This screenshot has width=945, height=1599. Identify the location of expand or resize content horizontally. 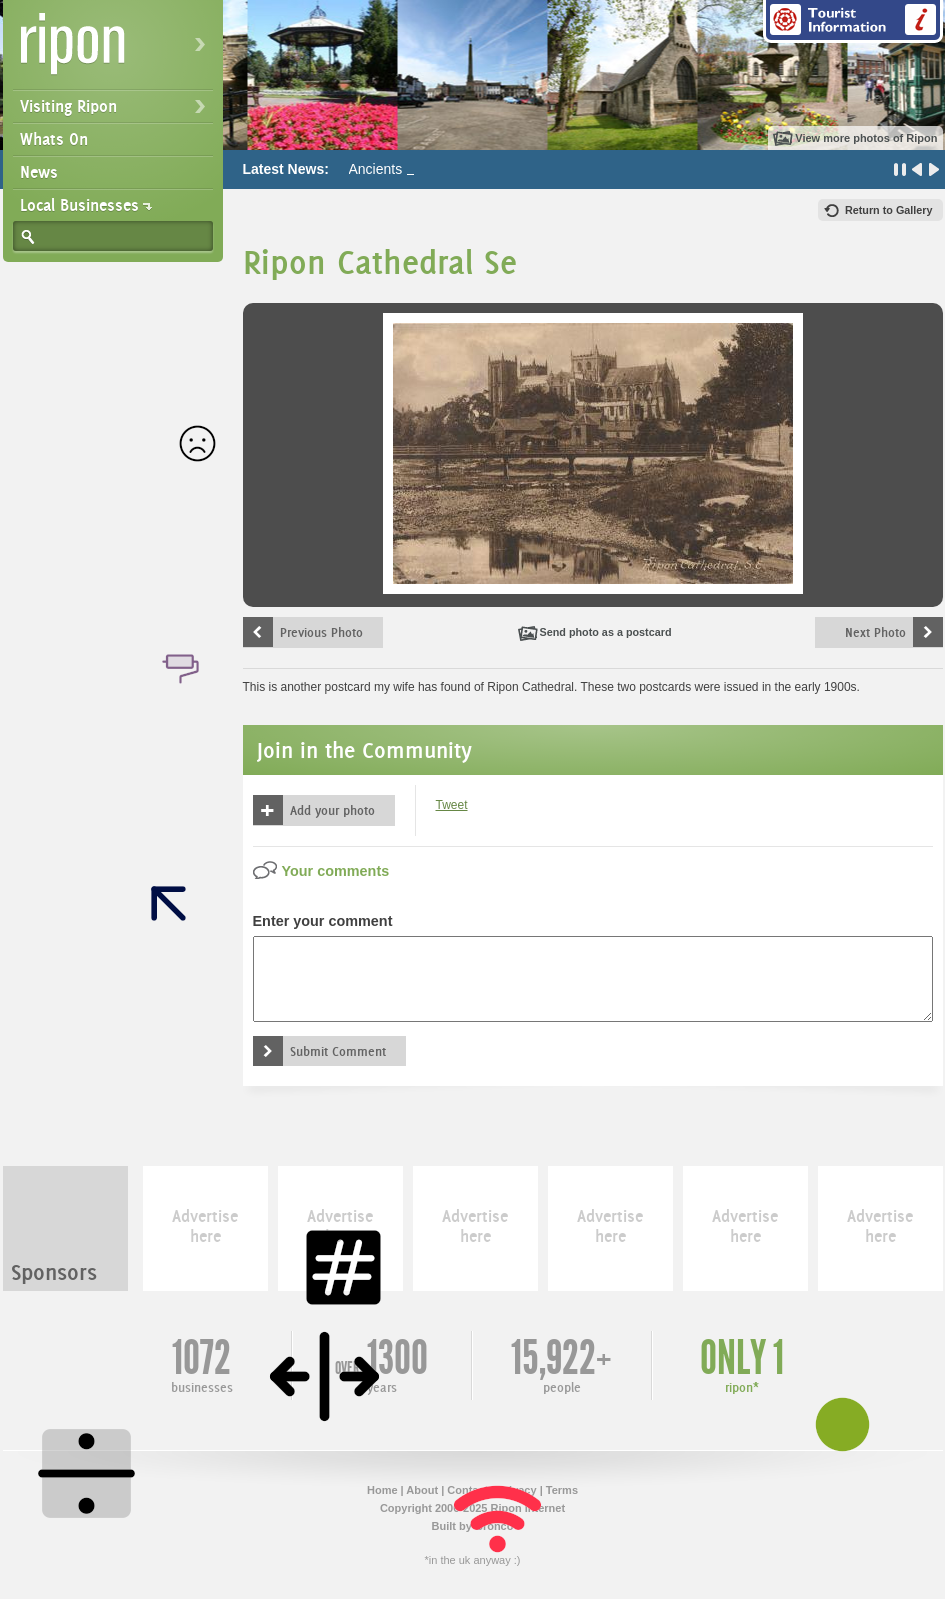
(324, 1376).